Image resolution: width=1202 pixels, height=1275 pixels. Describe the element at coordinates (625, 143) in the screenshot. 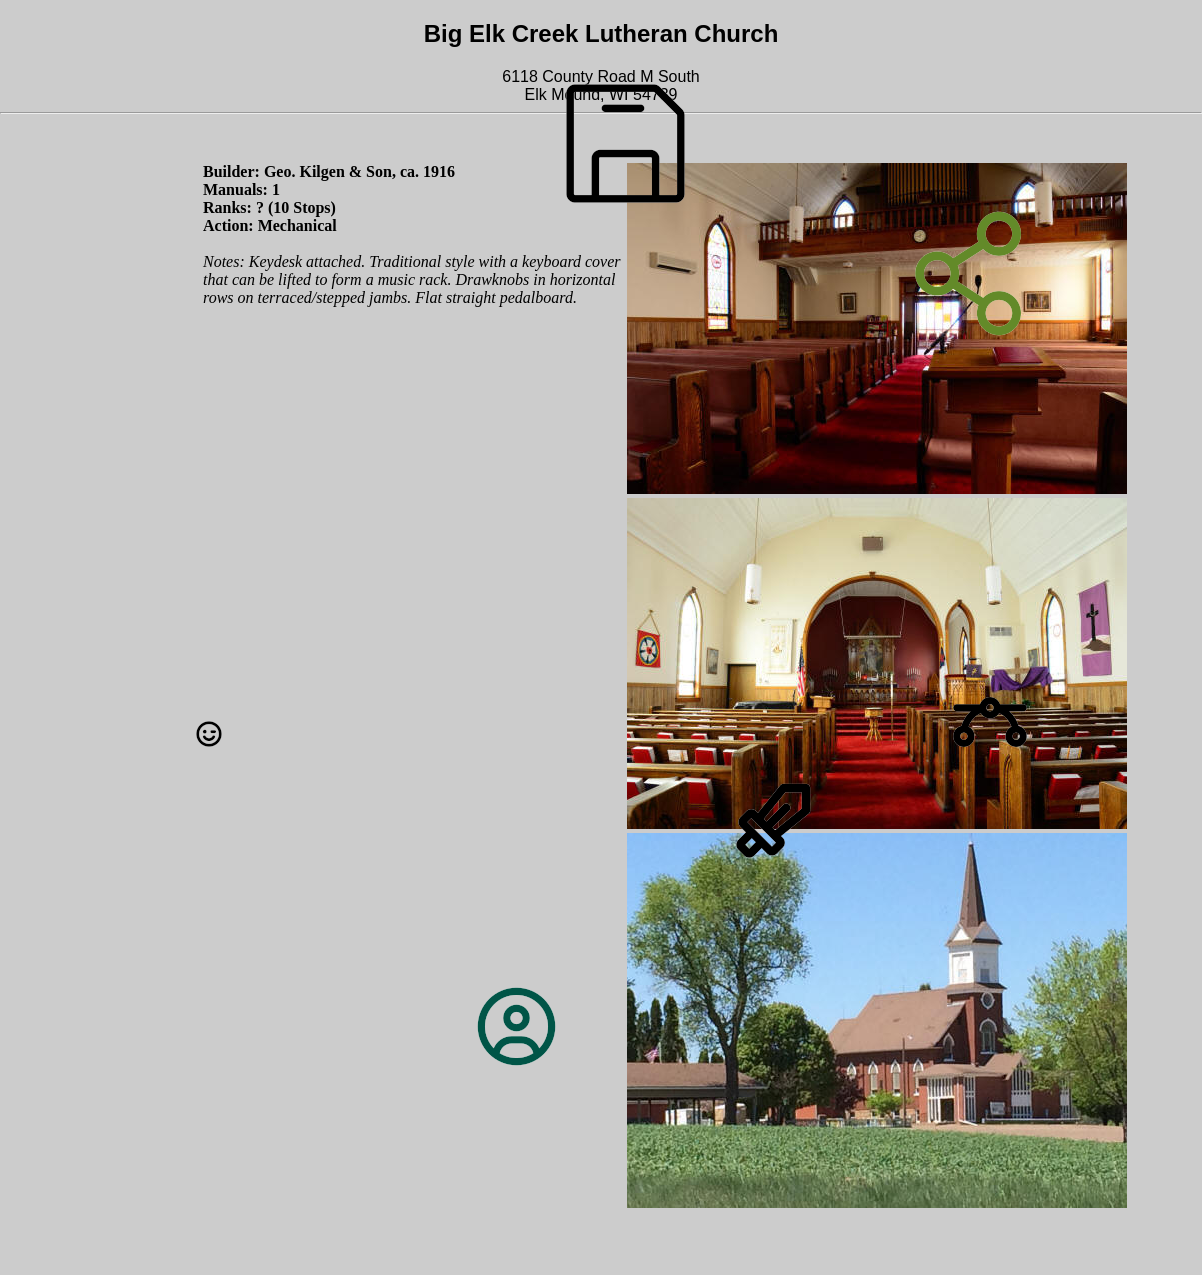

I see `save current file or document` at that location.